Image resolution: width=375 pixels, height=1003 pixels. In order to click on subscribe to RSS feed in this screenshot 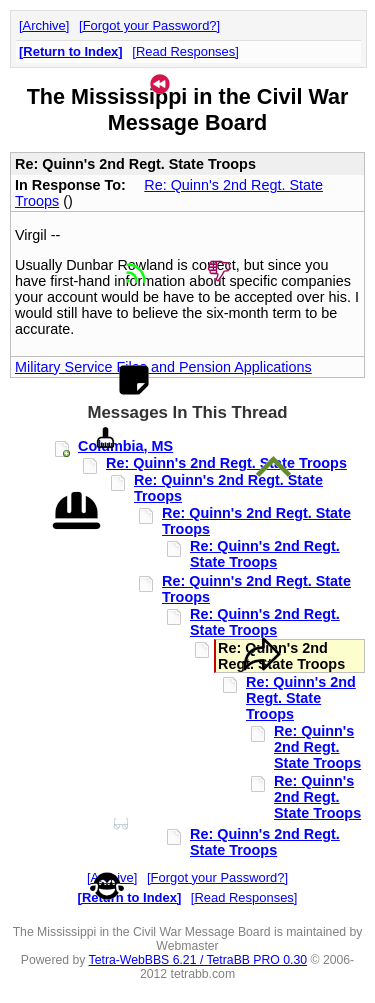, I will do `click(136, 273)`.